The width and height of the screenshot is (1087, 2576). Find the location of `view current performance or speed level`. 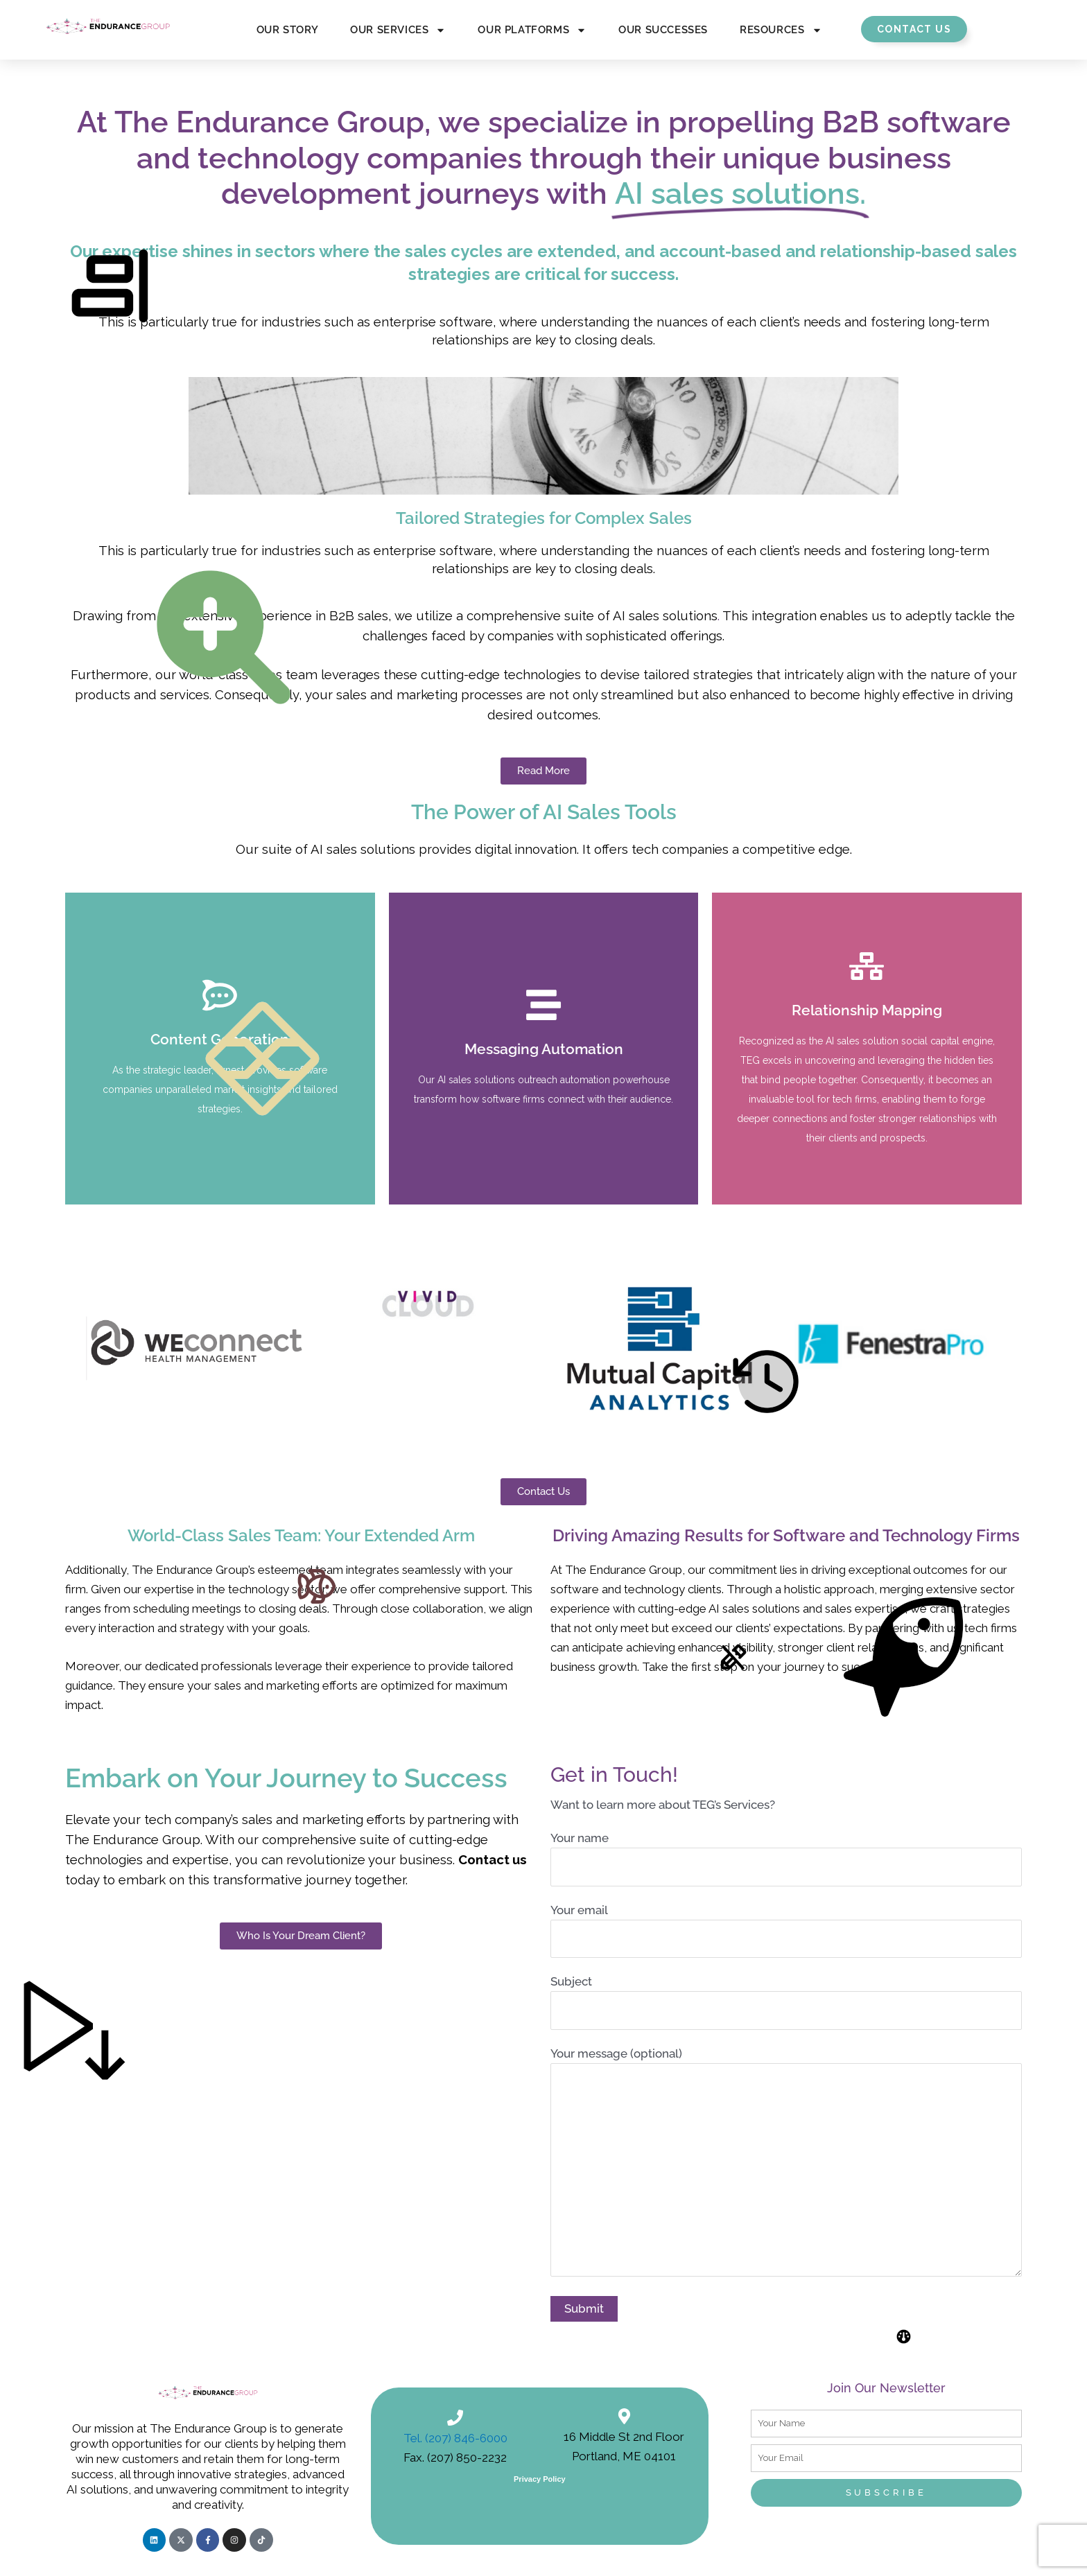

view current performance or speed level is located at coordinates (903, 2336).